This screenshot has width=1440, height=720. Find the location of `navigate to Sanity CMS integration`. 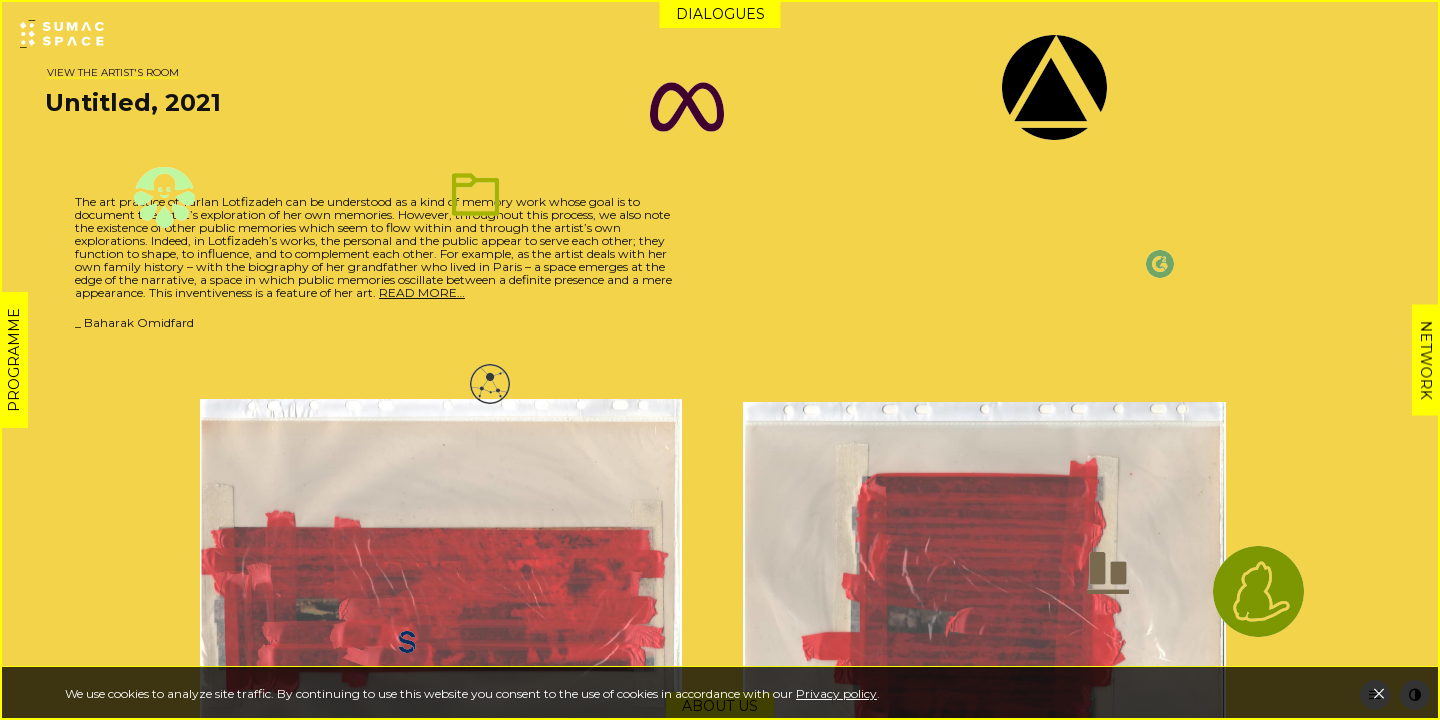

navigate to Sanity CMS integration is located at coordinates (407, 642).